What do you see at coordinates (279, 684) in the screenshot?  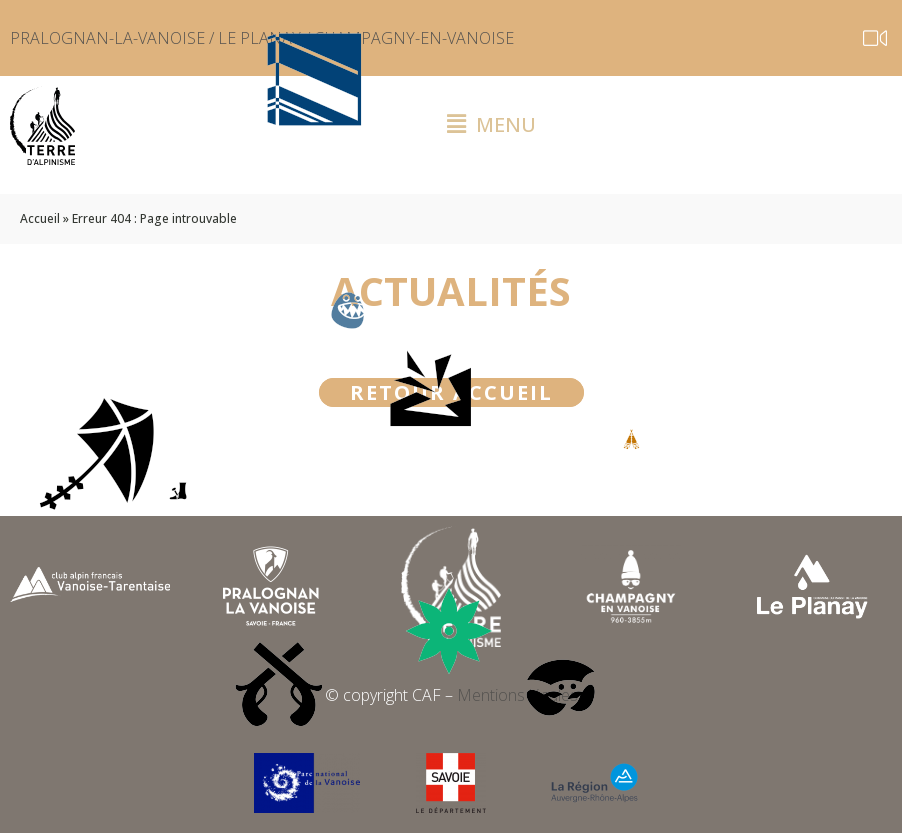 I see `indicates combat or duel mode in a game` at bounding box center [279, 684].